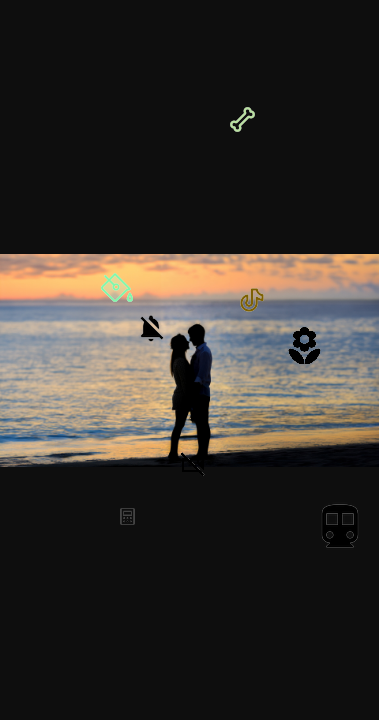 This screenshot has height=720, width=379. I want to click on find nearby florists or flower shops, so click(304, 346).